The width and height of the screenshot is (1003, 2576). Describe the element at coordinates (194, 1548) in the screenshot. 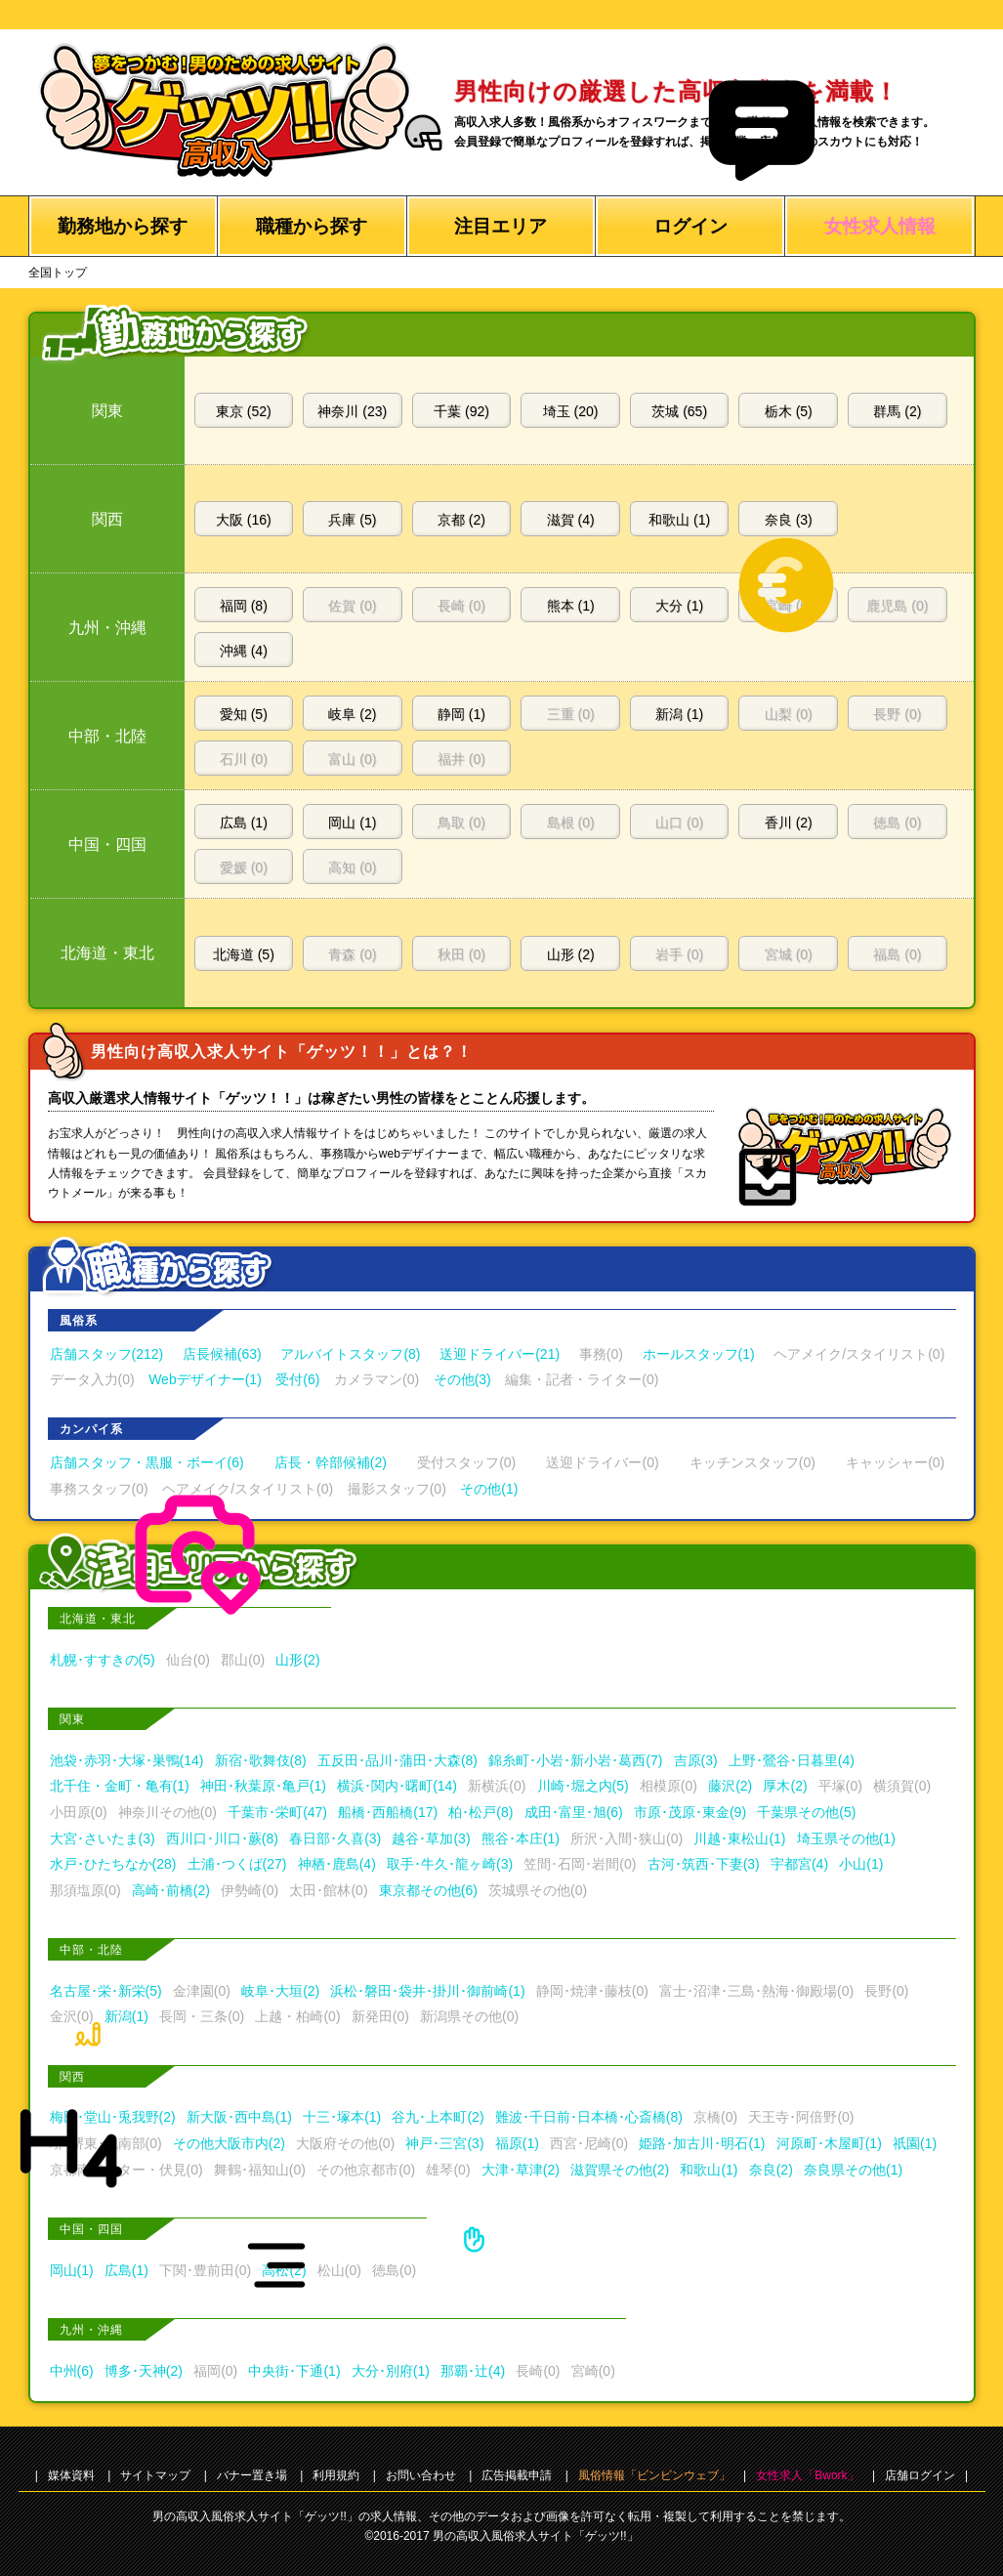

I see `mark photo as favorite` at that location.